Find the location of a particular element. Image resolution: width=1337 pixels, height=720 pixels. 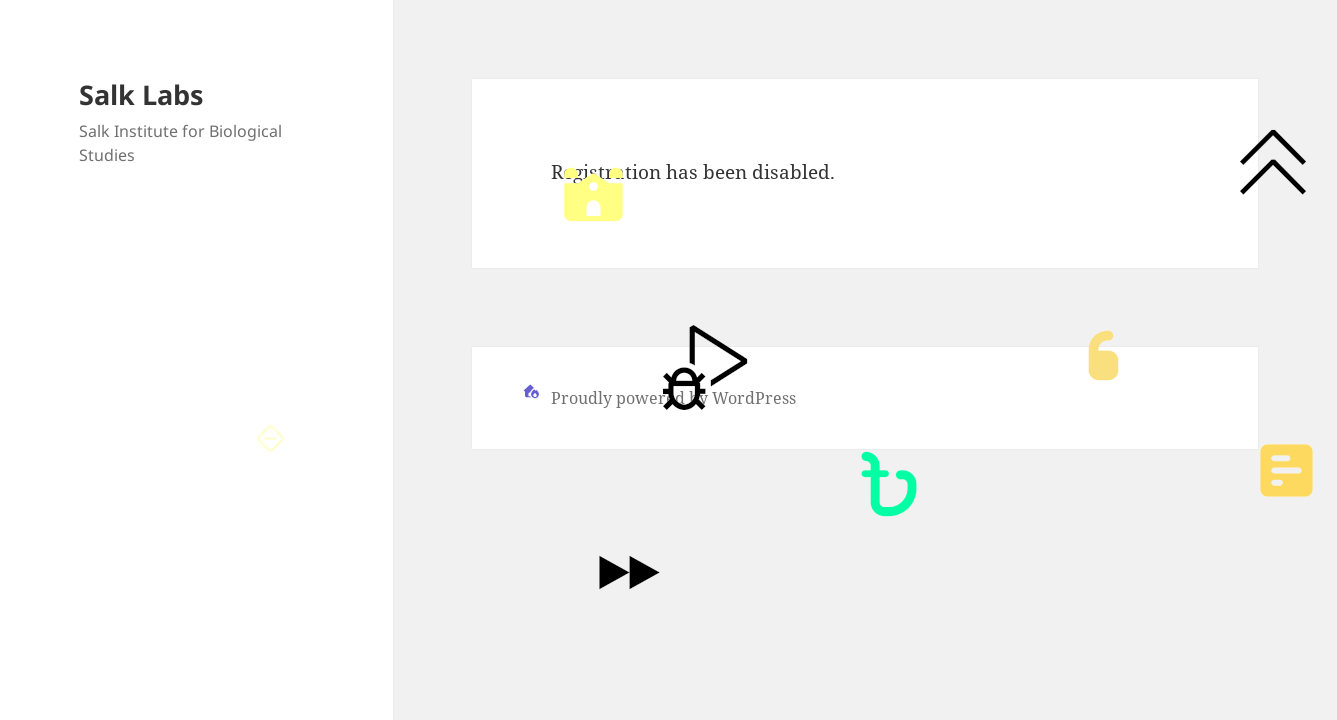

report a fire emergency at a residence is located at coordinates (531, 391).